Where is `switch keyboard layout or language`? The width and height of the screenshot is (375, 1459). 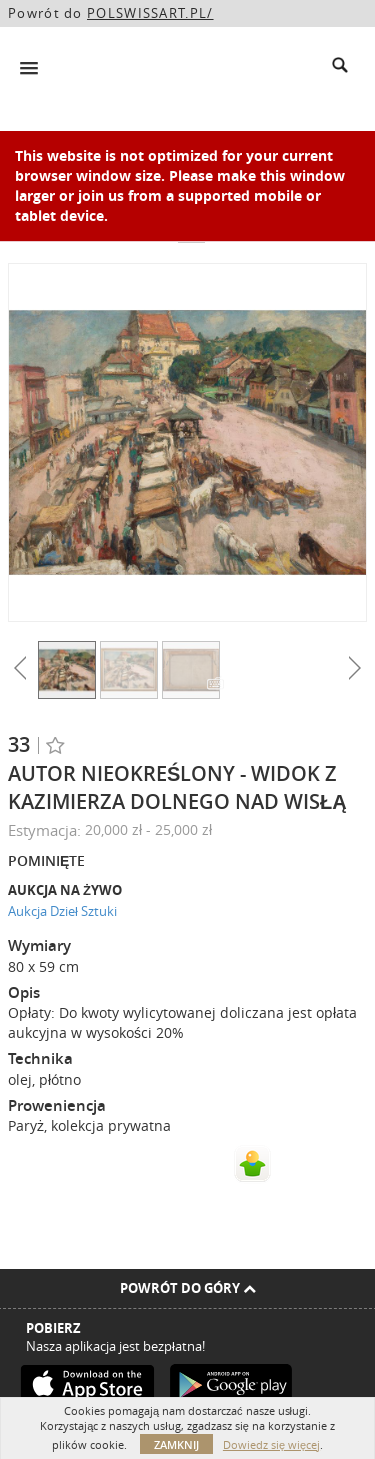 switch keyboard layout or language is located at coordinates (215, 682).